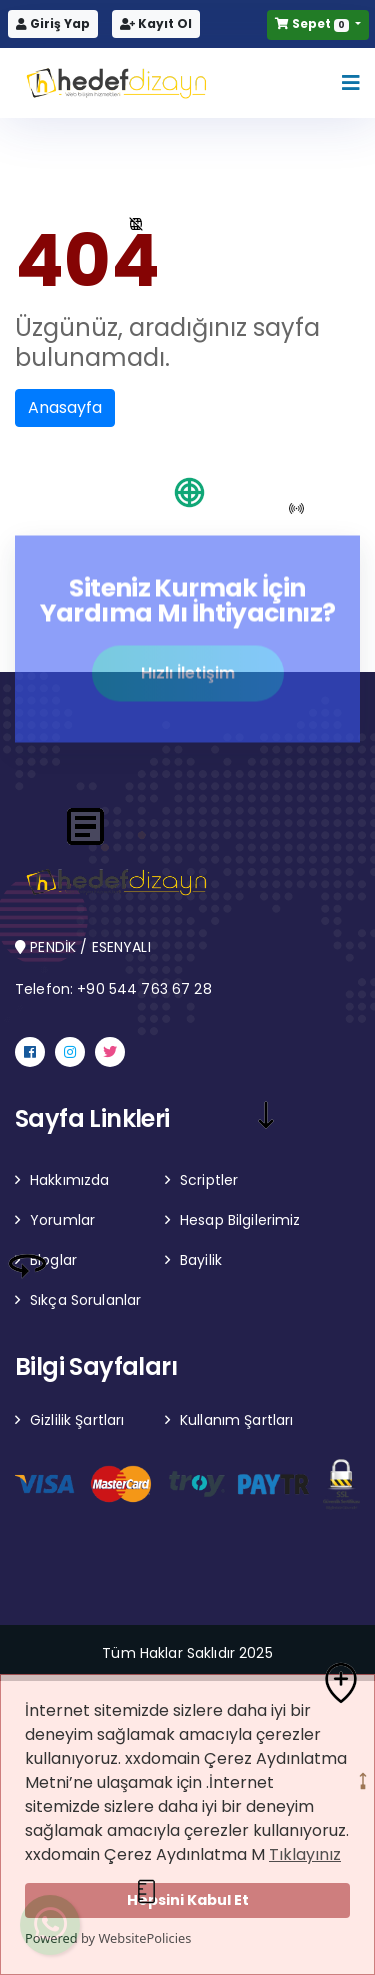  Describe the element at coordinates (27, 1263) in the screenshot. I see `view 360-degree panorama or image` at that location.